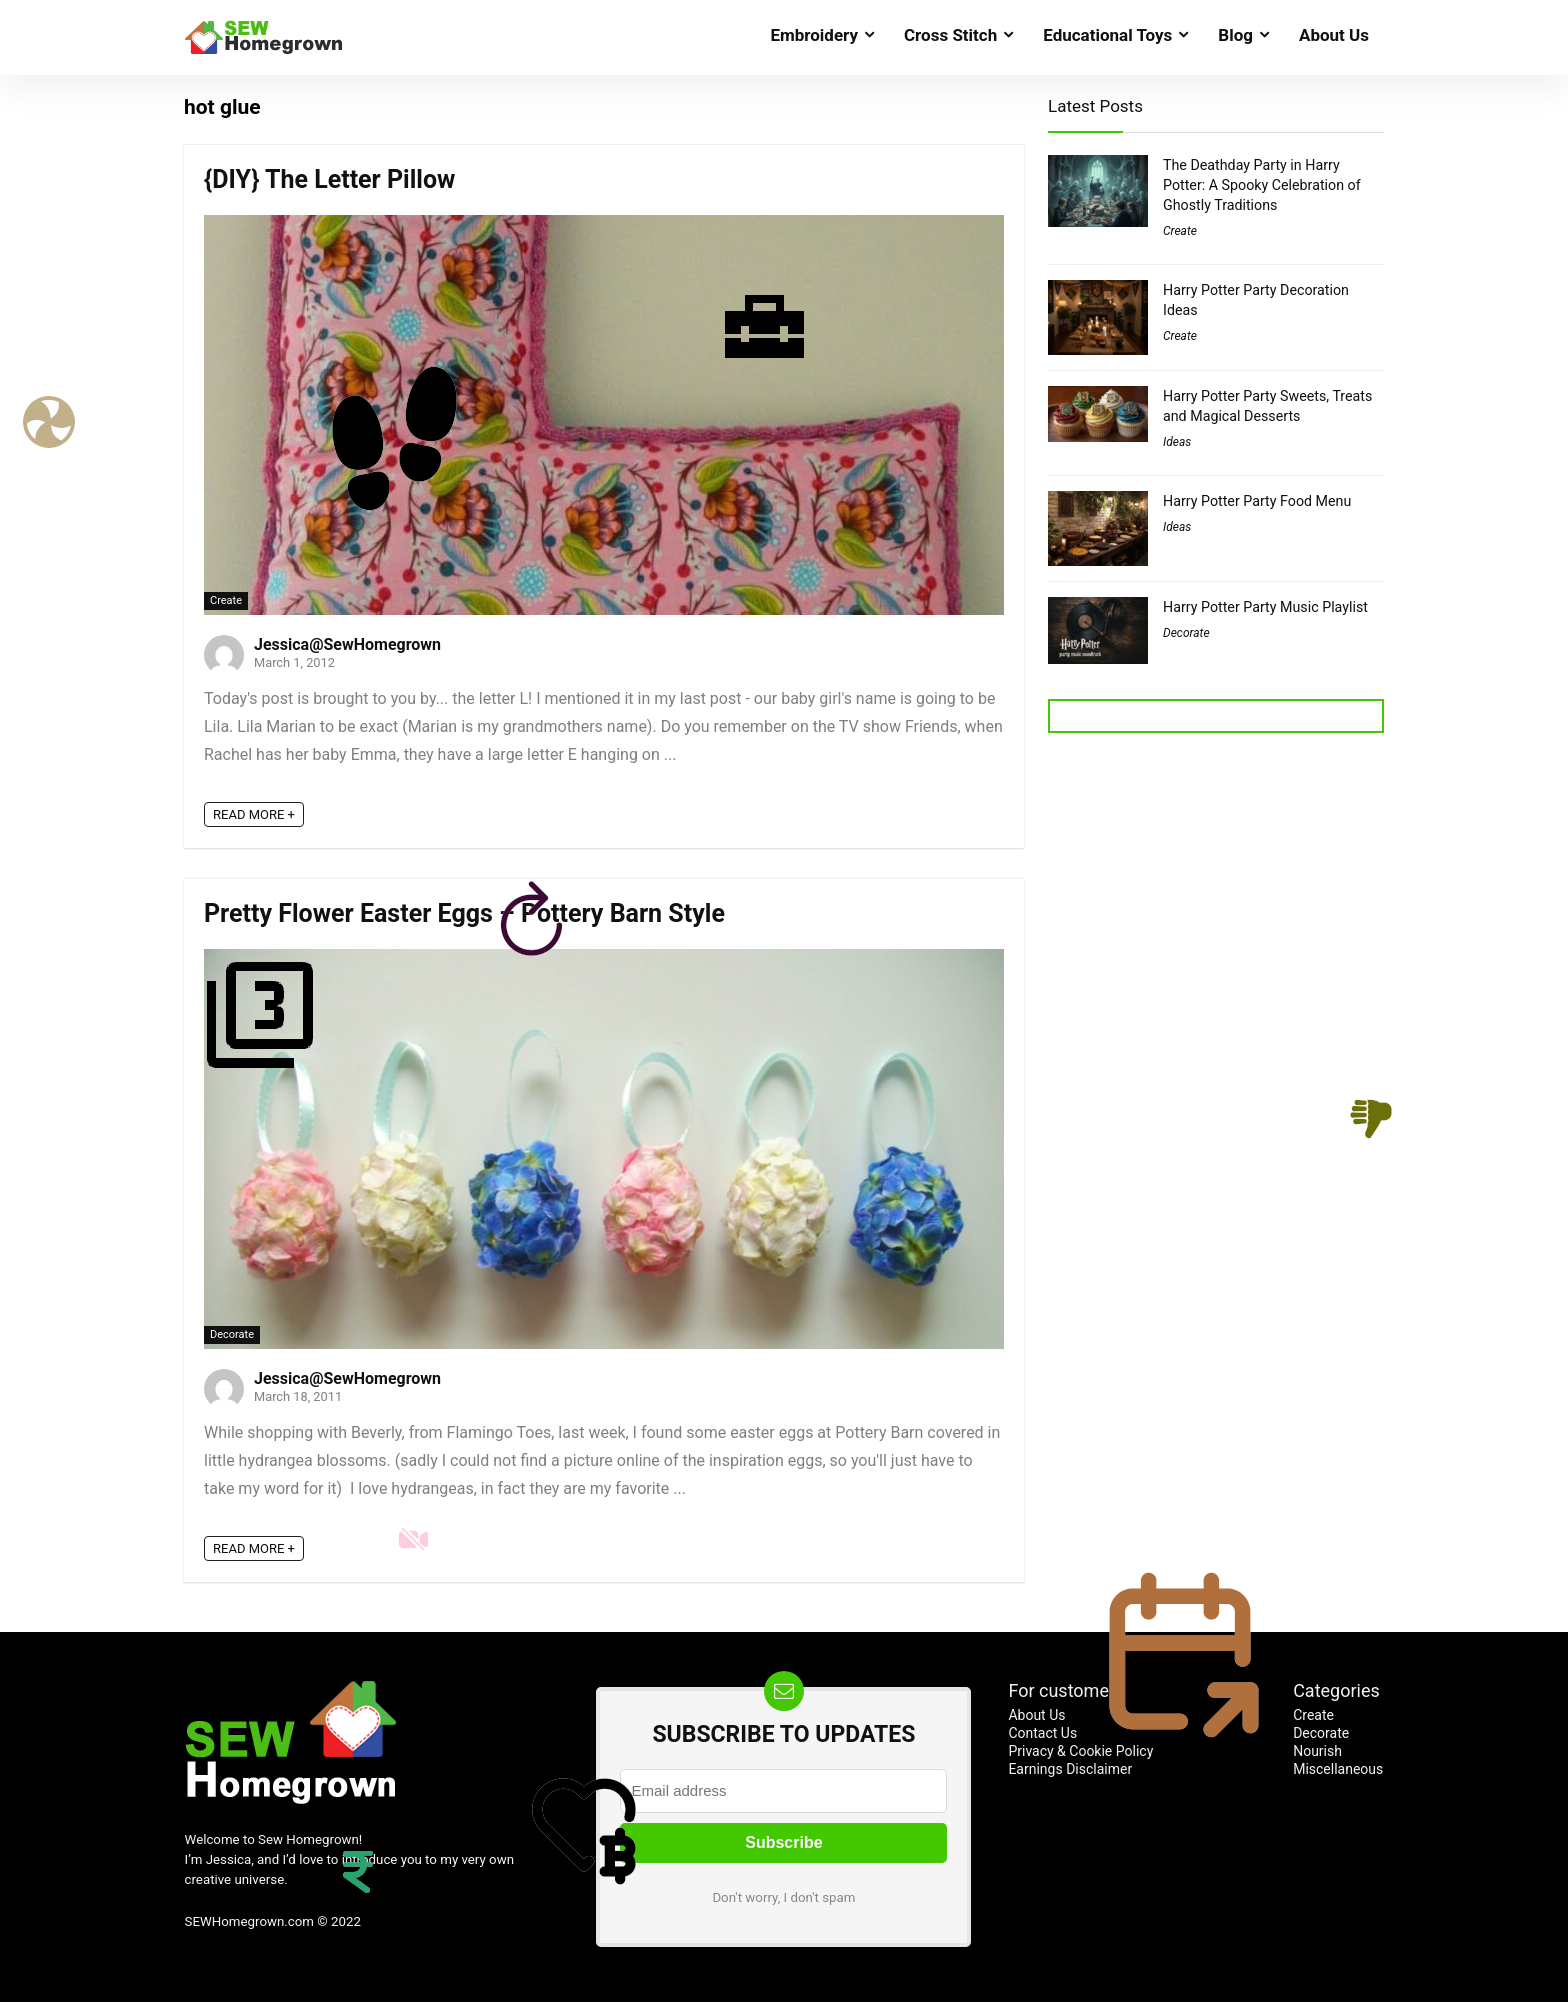  I want to click on indicates price or payment in Indian rupees, so click(358, 1872).